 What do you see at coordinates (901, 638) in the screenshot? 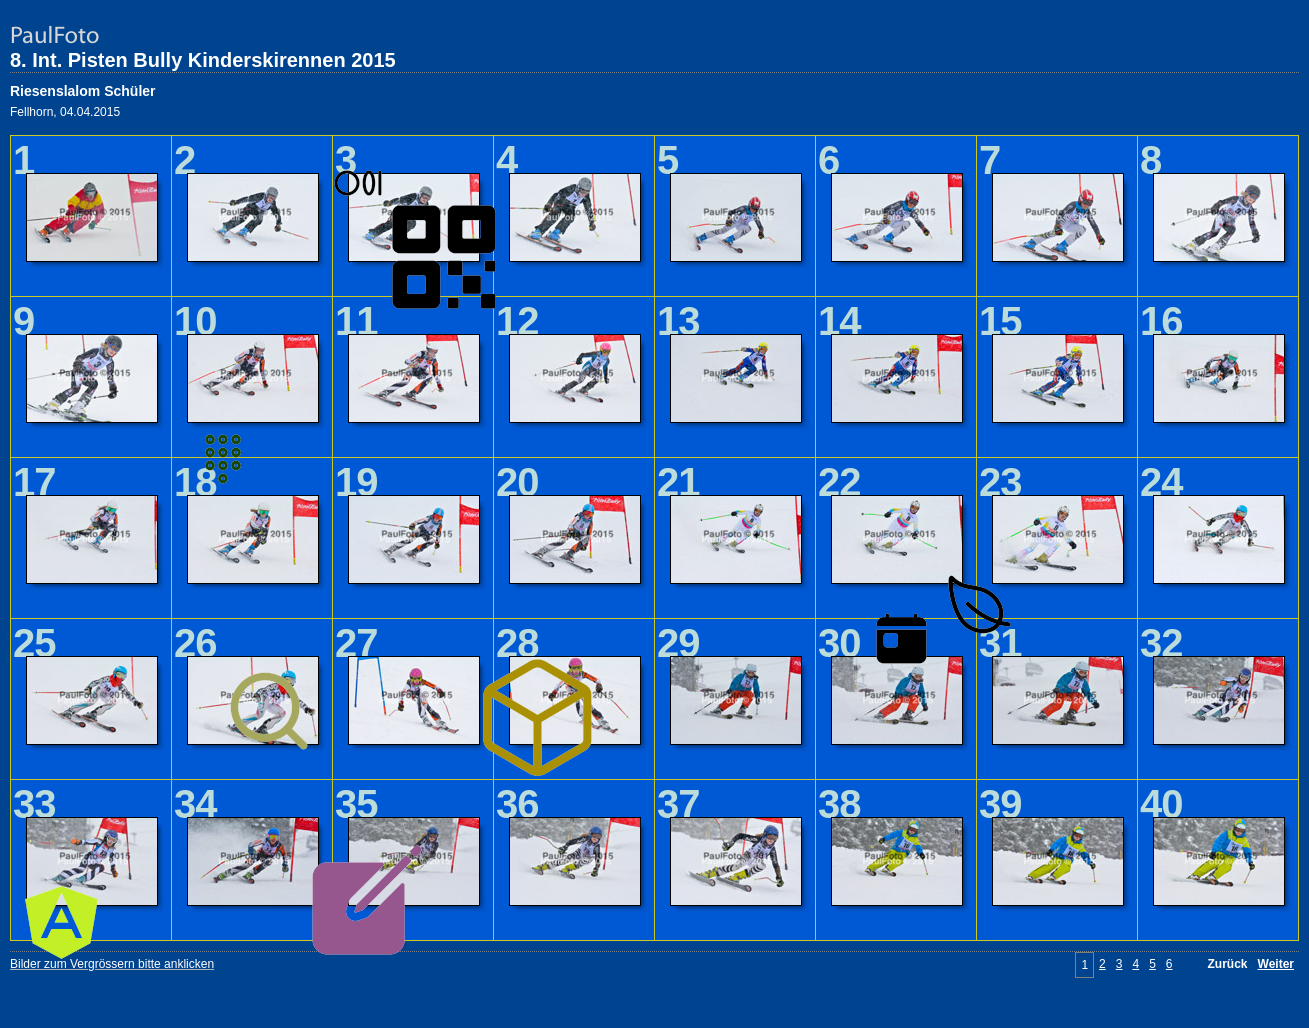
I see `view today's date or events` at bounding box center [901, 638].